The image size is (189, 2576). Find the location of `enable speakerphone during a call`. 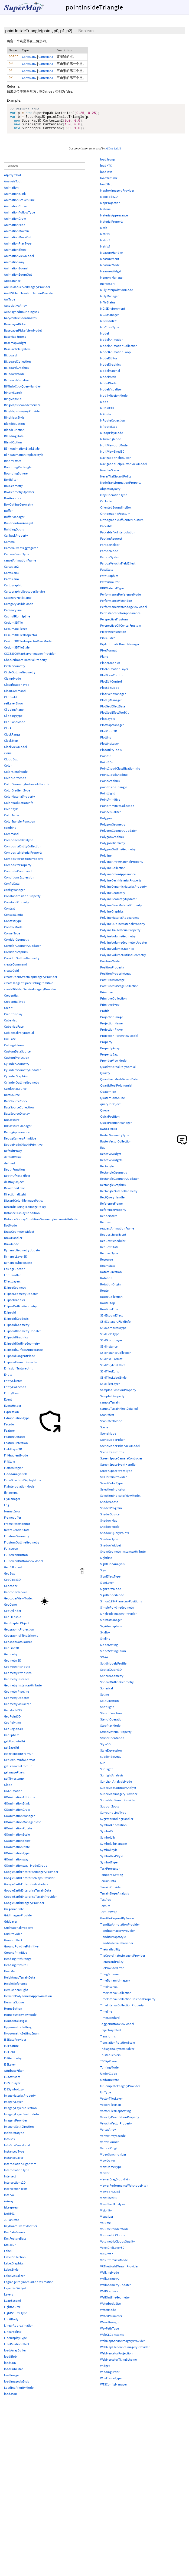

enable speakerphone during a call is located at coordinates (82, 1571).